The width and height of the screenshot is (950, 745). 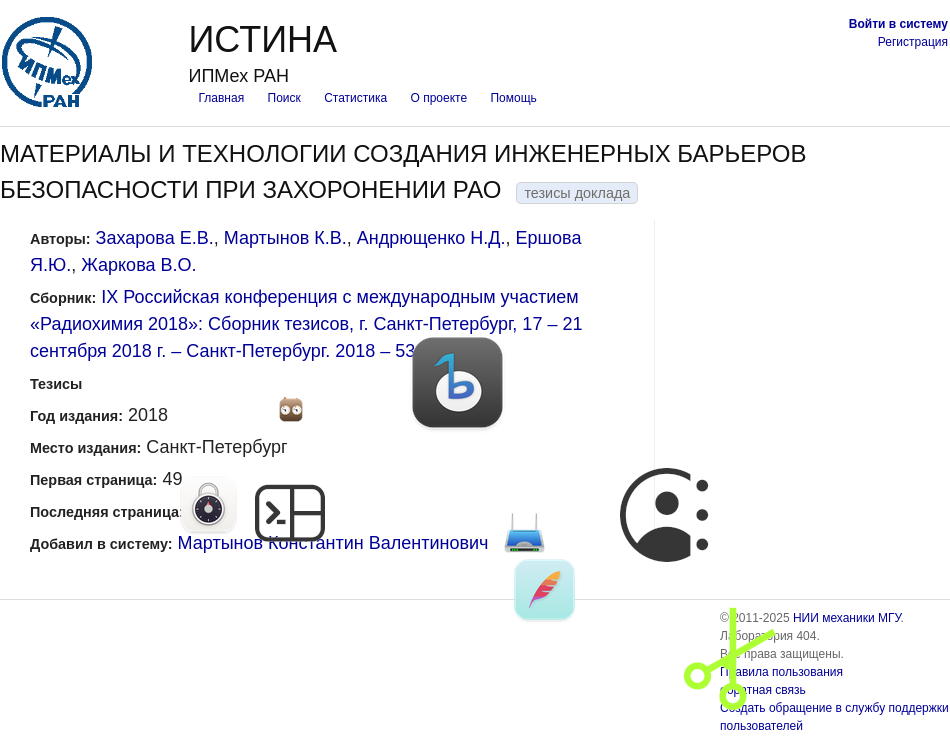 I want to click on open the chess clock app, so click(x=291, y=410).